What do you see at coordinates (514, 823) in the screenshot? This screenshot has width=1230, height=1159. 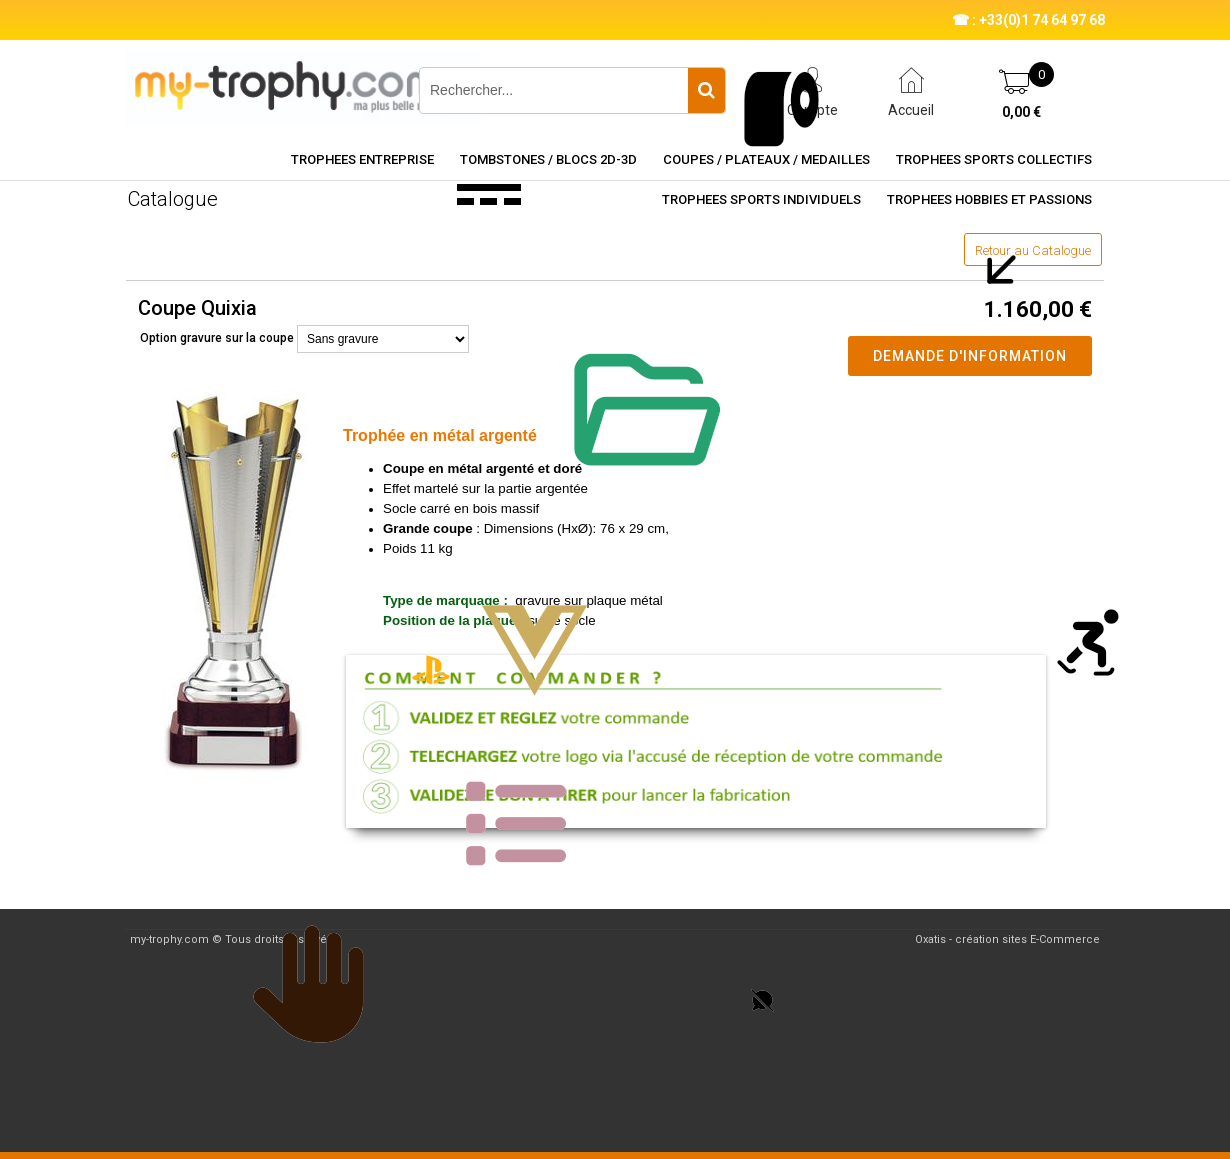 I see `view items in list format` at bounding box center [514, 823].